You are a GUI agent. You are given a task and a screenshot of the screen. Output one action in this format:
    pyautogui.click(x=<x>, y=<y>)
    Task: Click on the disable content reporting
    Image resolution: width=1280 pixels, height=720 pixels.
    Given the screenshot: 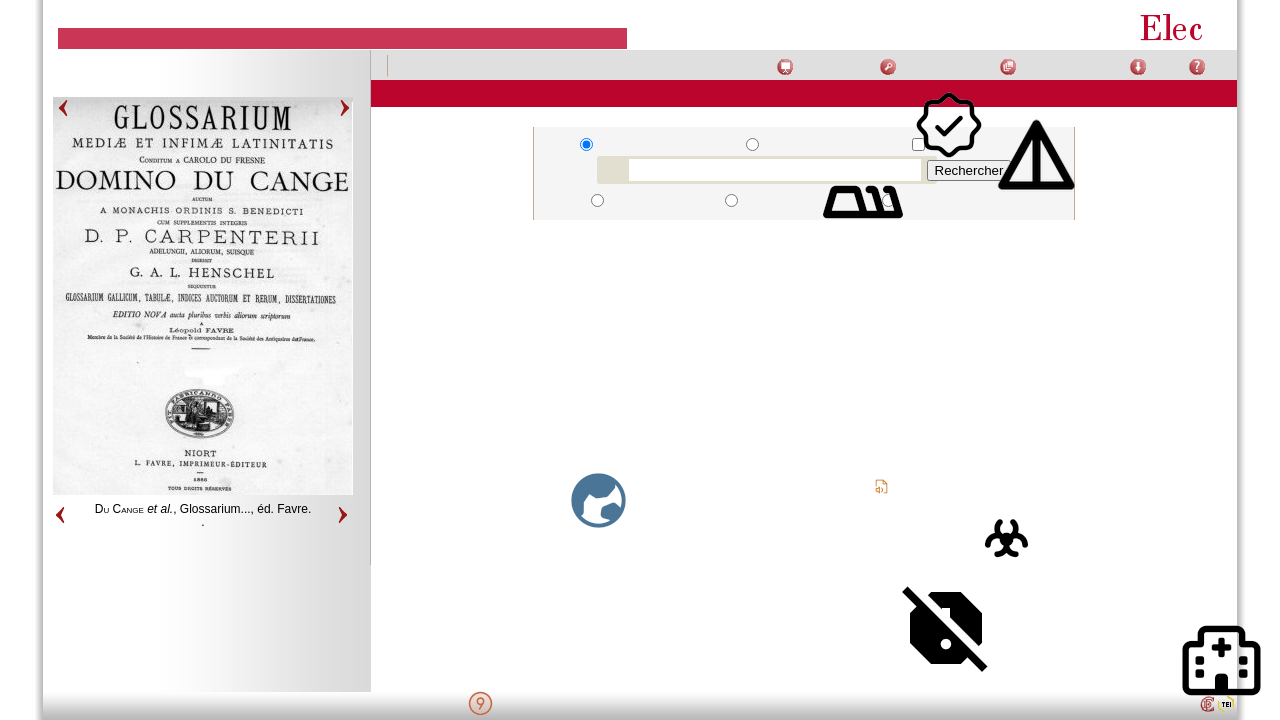 What is the action you would take?
    pyautogui.click(x=946, y=628)
    